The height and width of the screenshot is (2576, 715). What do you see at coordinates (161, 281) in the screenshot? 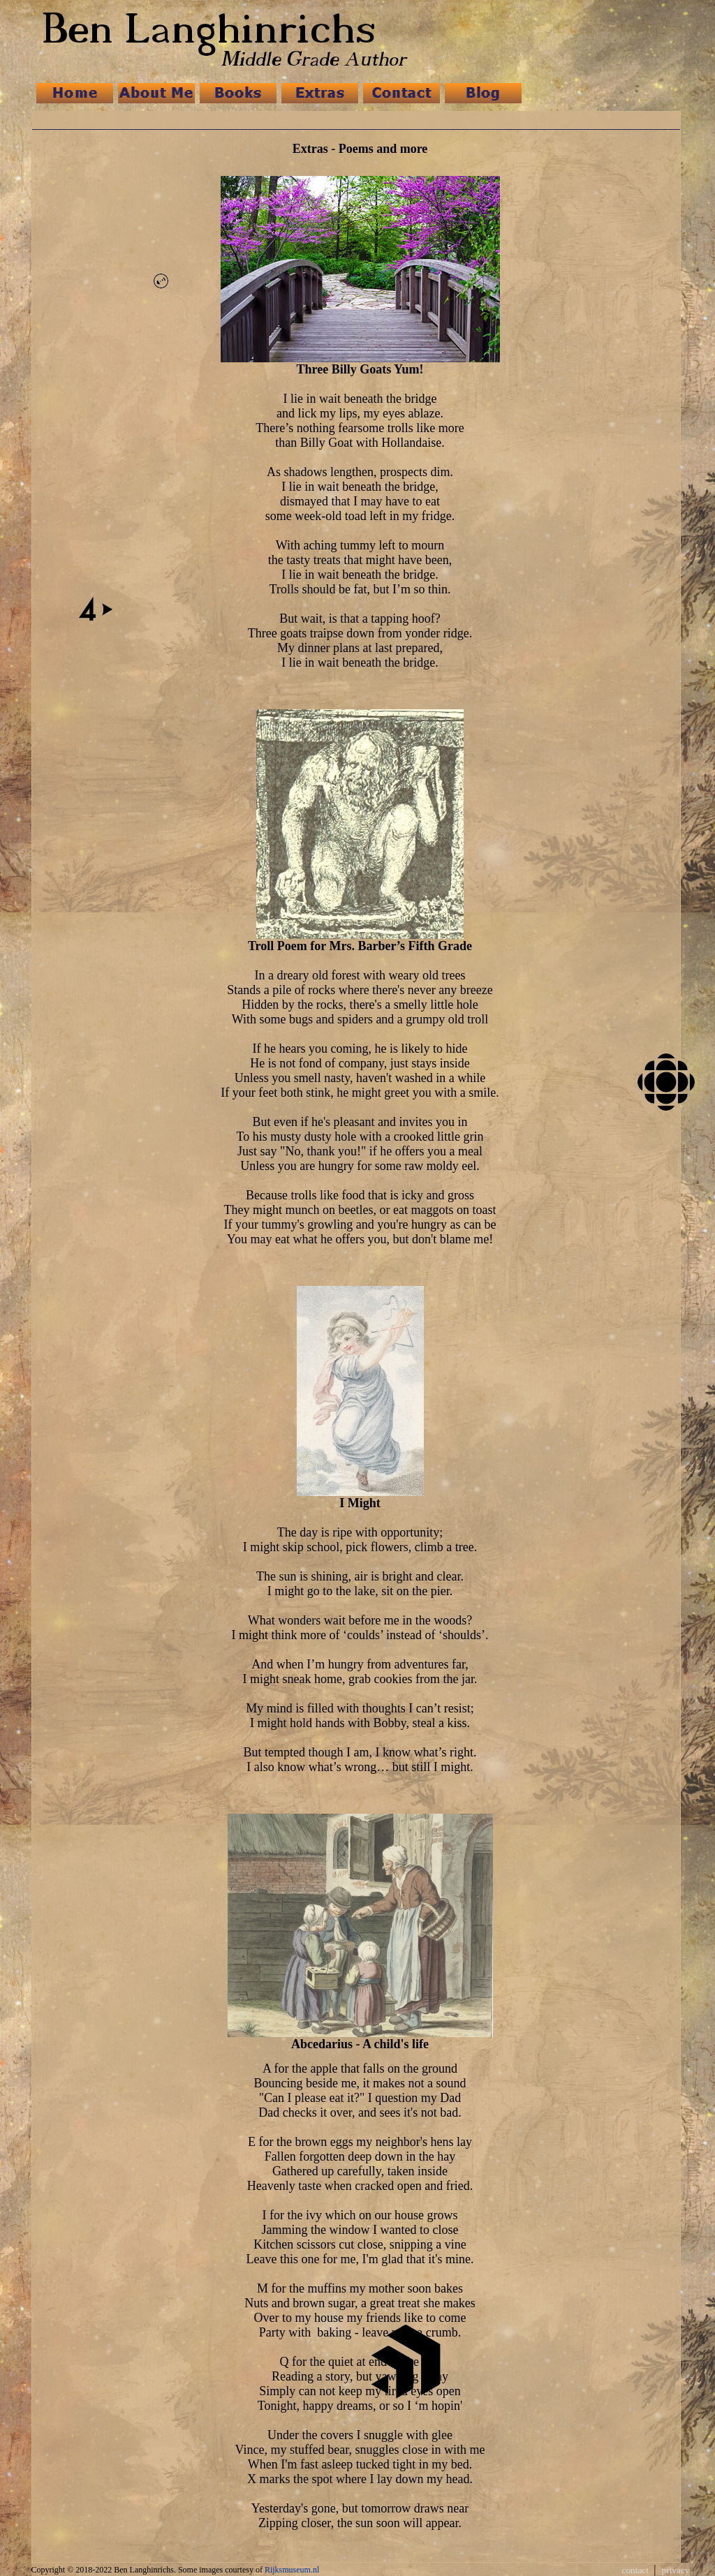
I see `open traccar gps tracking app` at bounding box center [161, 281].